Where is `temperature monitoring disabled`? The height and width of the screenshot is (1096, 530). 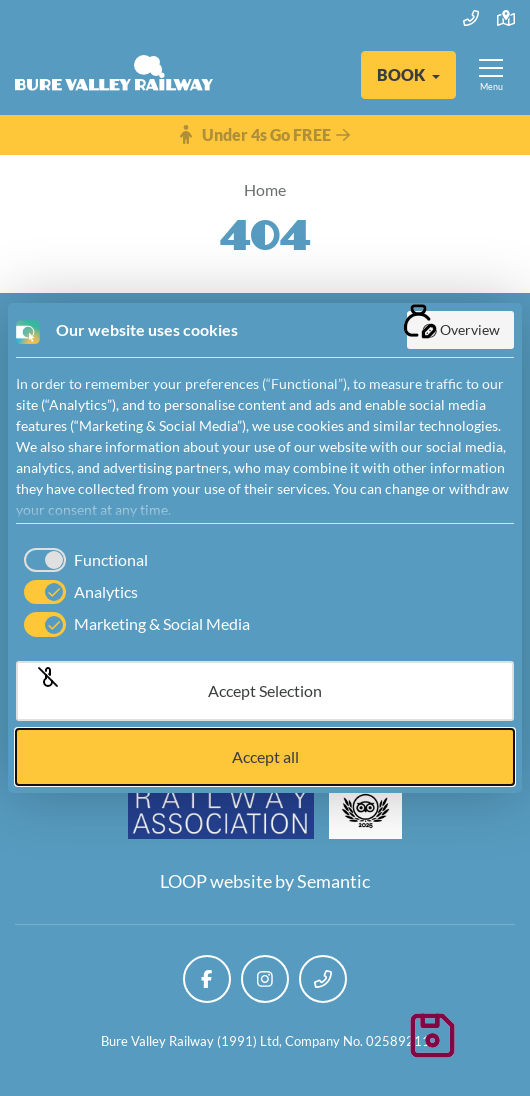 temperature monitoring disabled is located at coordinates (48, 677).